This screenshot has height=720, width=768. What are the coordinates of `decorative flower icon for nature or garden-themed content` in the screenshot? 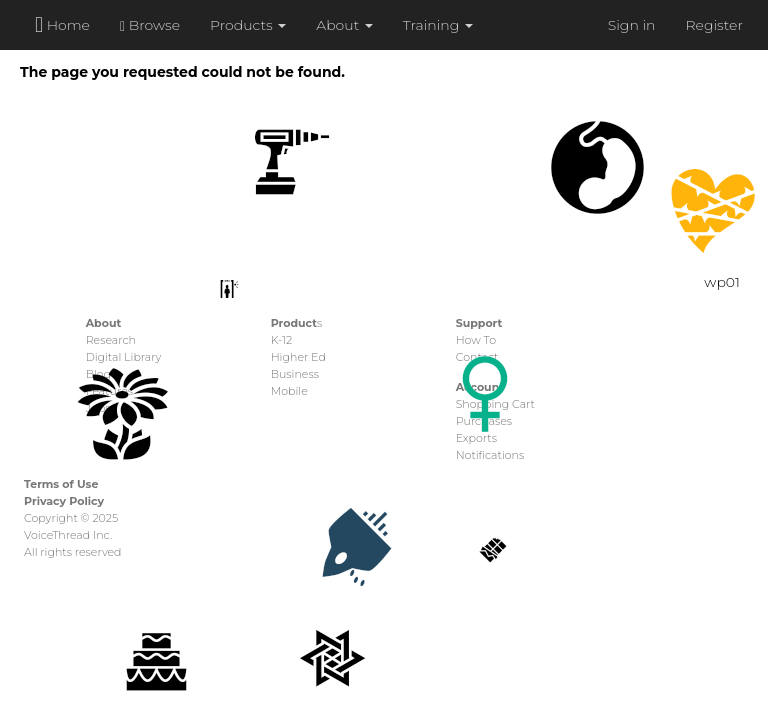 It's located at (122, 412).